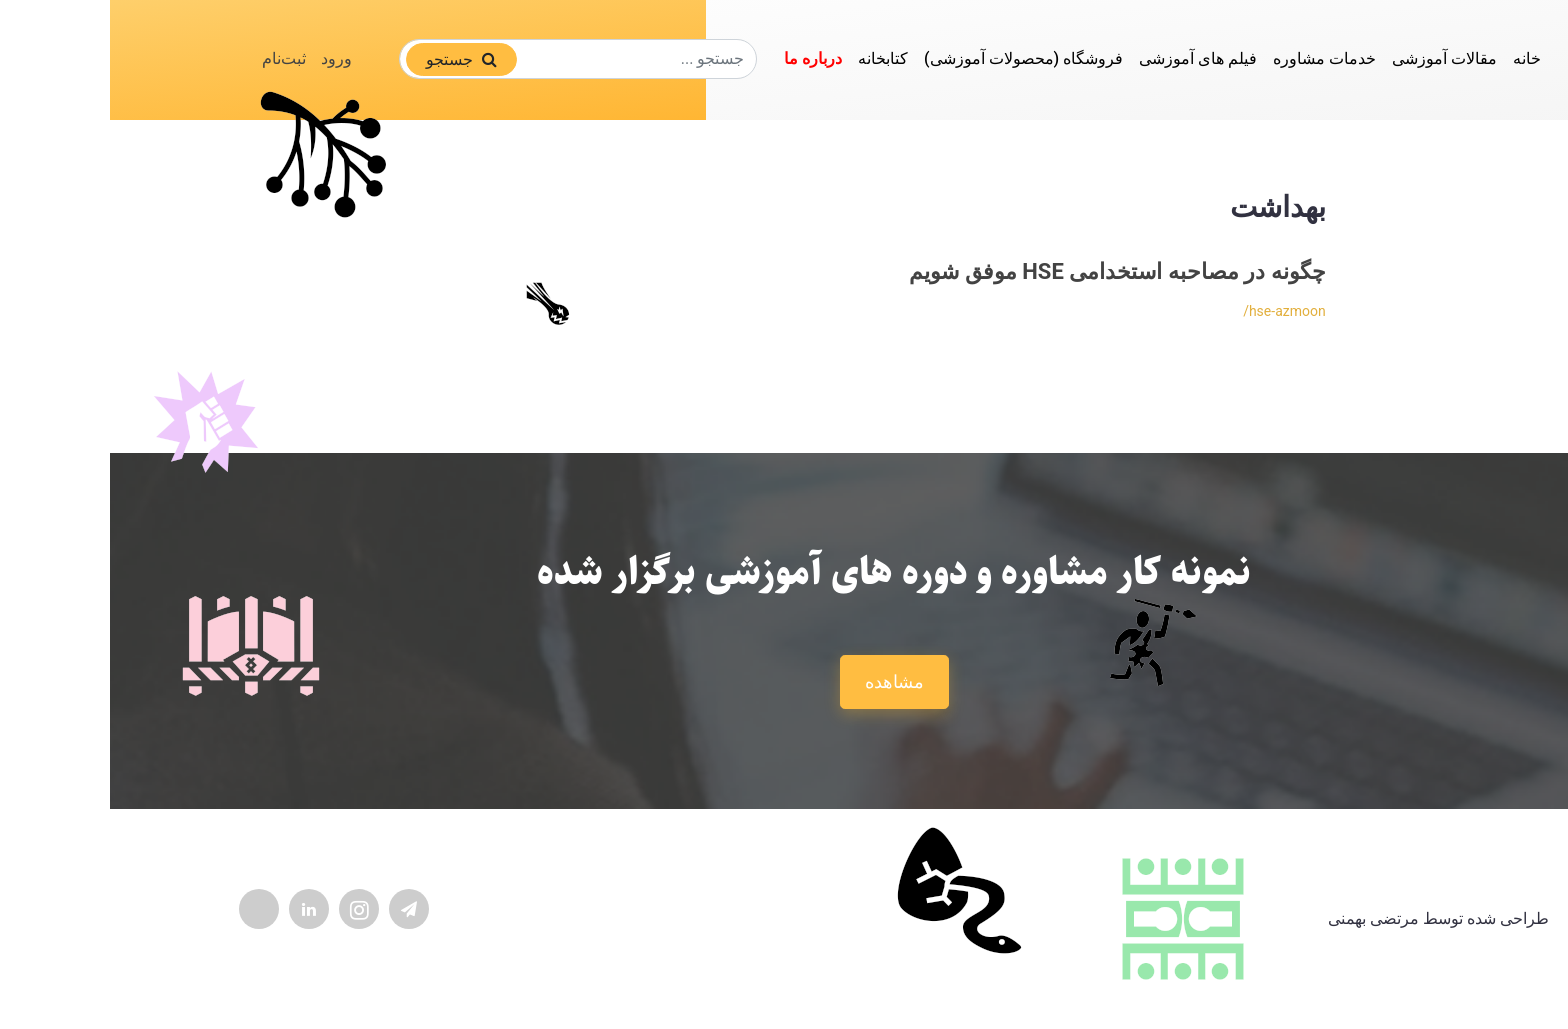 The image size is (1568, 1029). What do you see at coordinates (1183, 919) in the screenshot?
I see `access game inventory or storage grid` at bounding box center [1183, 919].